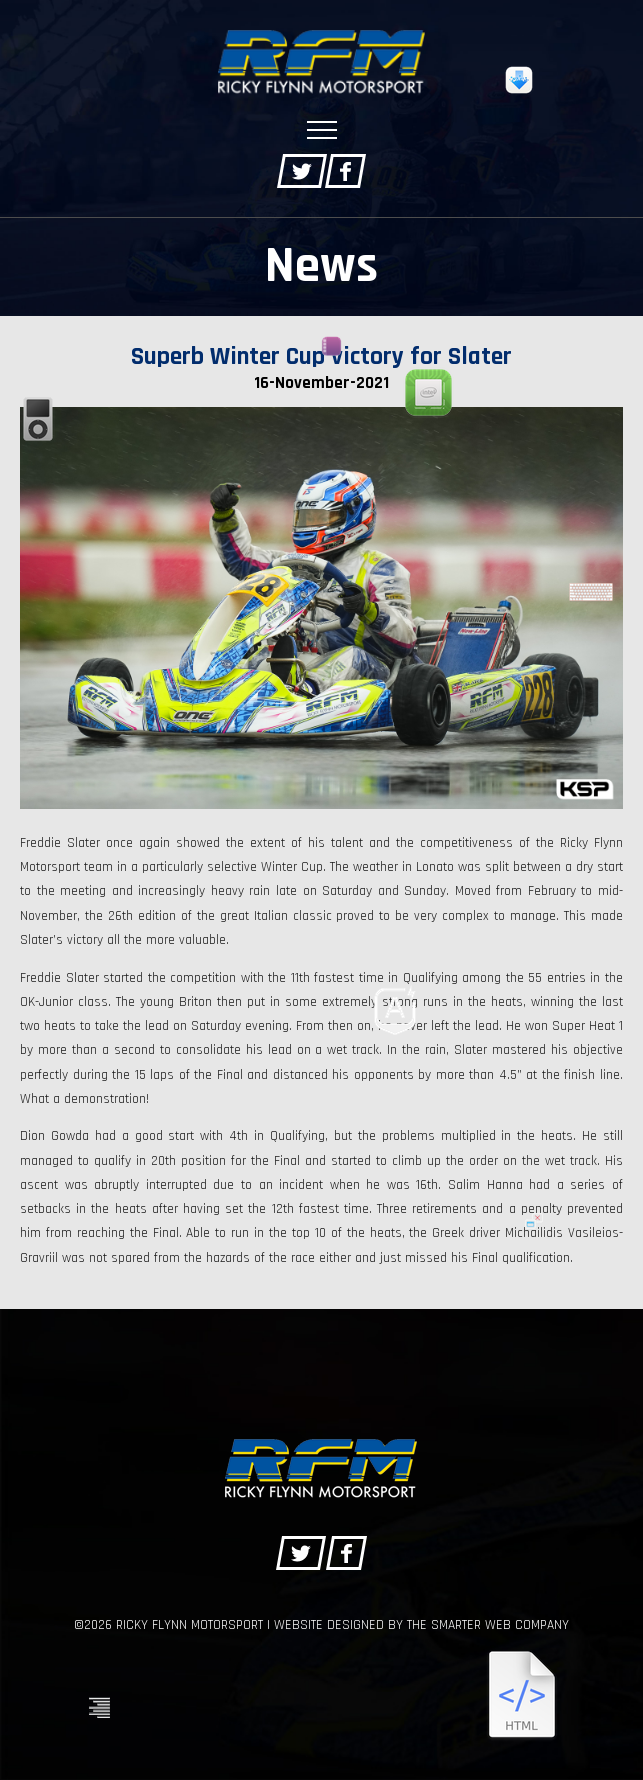 This screenshot has height=1780, width=643. What do you see at coordinates (395, 1010) in the screenshot?
I see `keyboard battery status indicator` at bounding box center [395, 1010].